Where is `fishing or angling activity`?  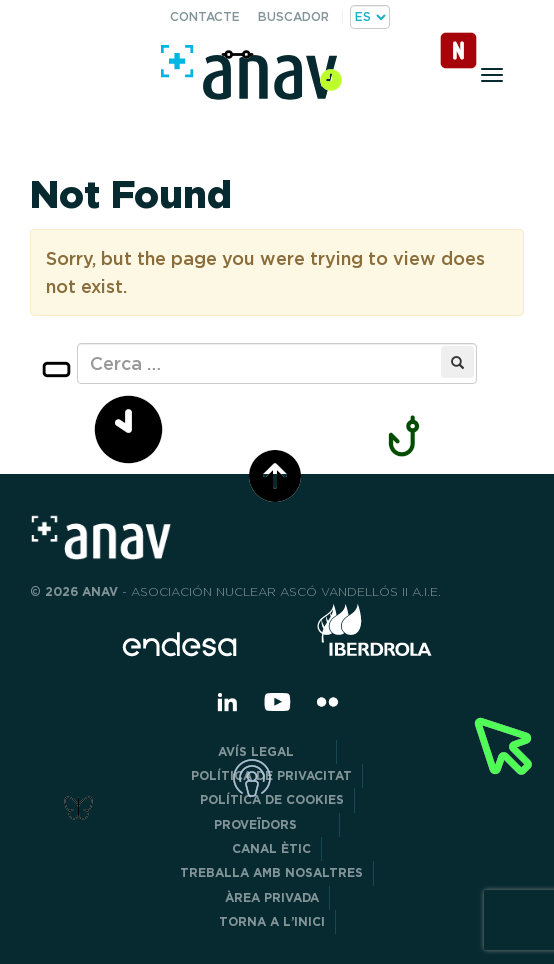
fishing or angling activity is located at coordinates (404, 437).